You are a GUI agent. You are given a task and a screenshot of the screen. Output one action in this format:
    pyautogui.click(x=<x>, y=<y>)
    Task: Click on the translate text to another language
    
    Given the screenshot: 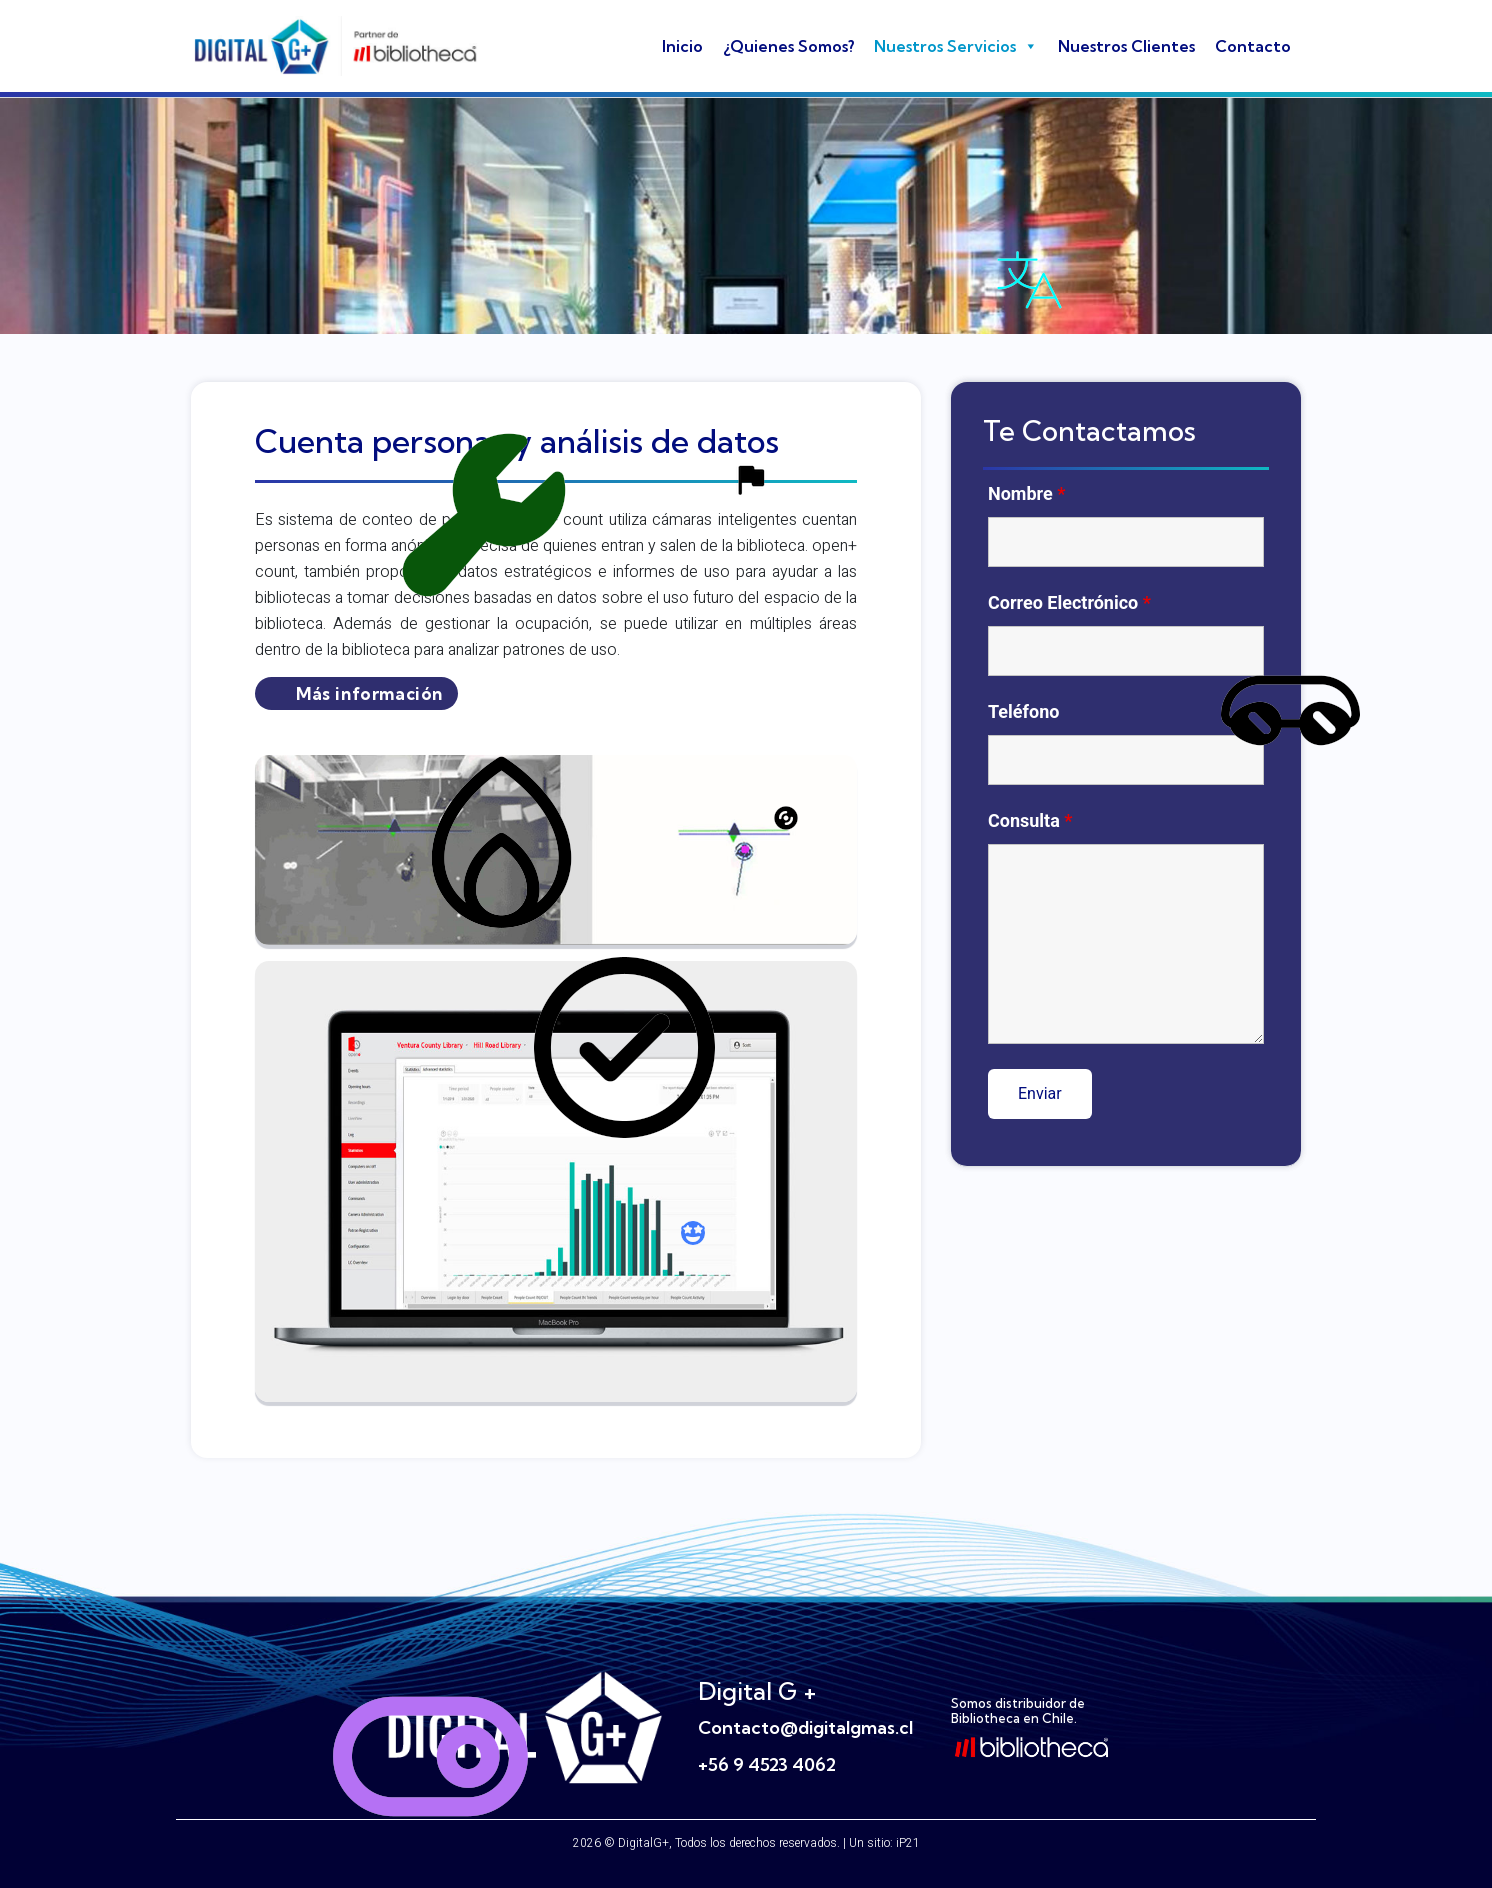 What is the action you would take?
    pyautogui.click(x=1027, y=281)
    